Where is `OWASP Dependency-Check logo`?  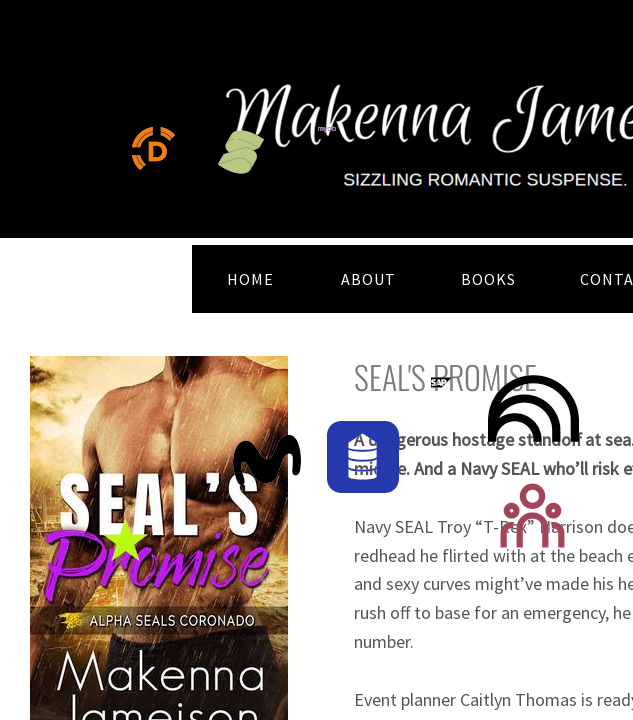
OWASP Dependency-Check logo is located at coordinates (153, 148).